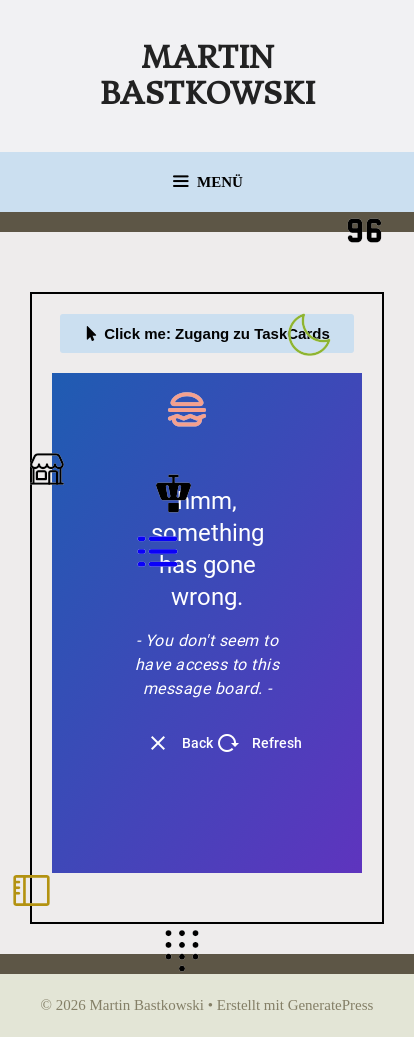 The image size is (414, 1037). What do you see at coordinates (187, 410) in the screenshot?
I see `access food or restaurant options` at bounding box center [187, 410].